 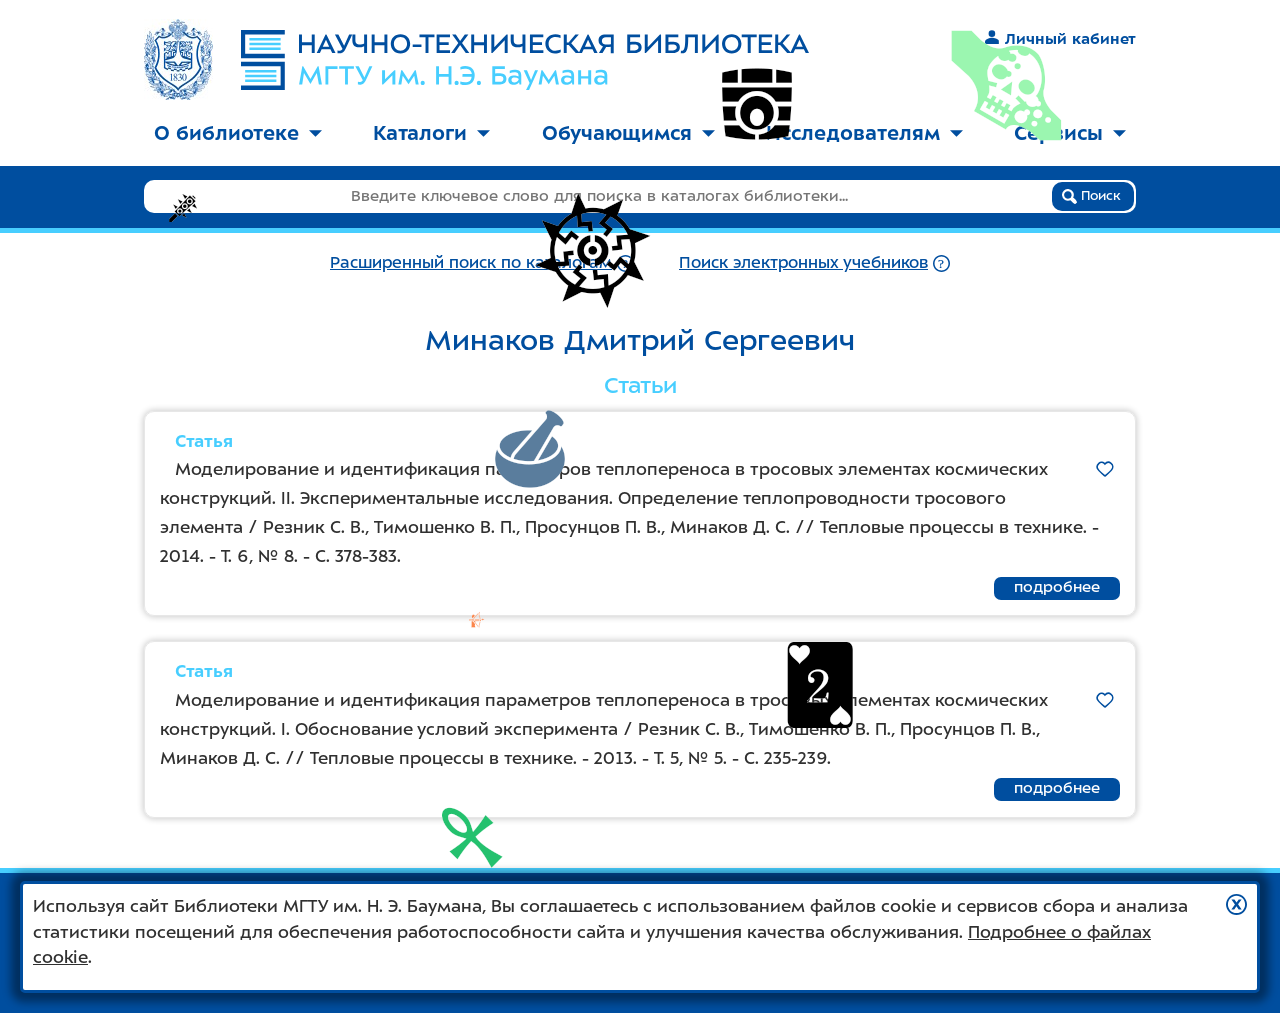 I want to click on two of hearts playing card, so click(x=820, y=685).